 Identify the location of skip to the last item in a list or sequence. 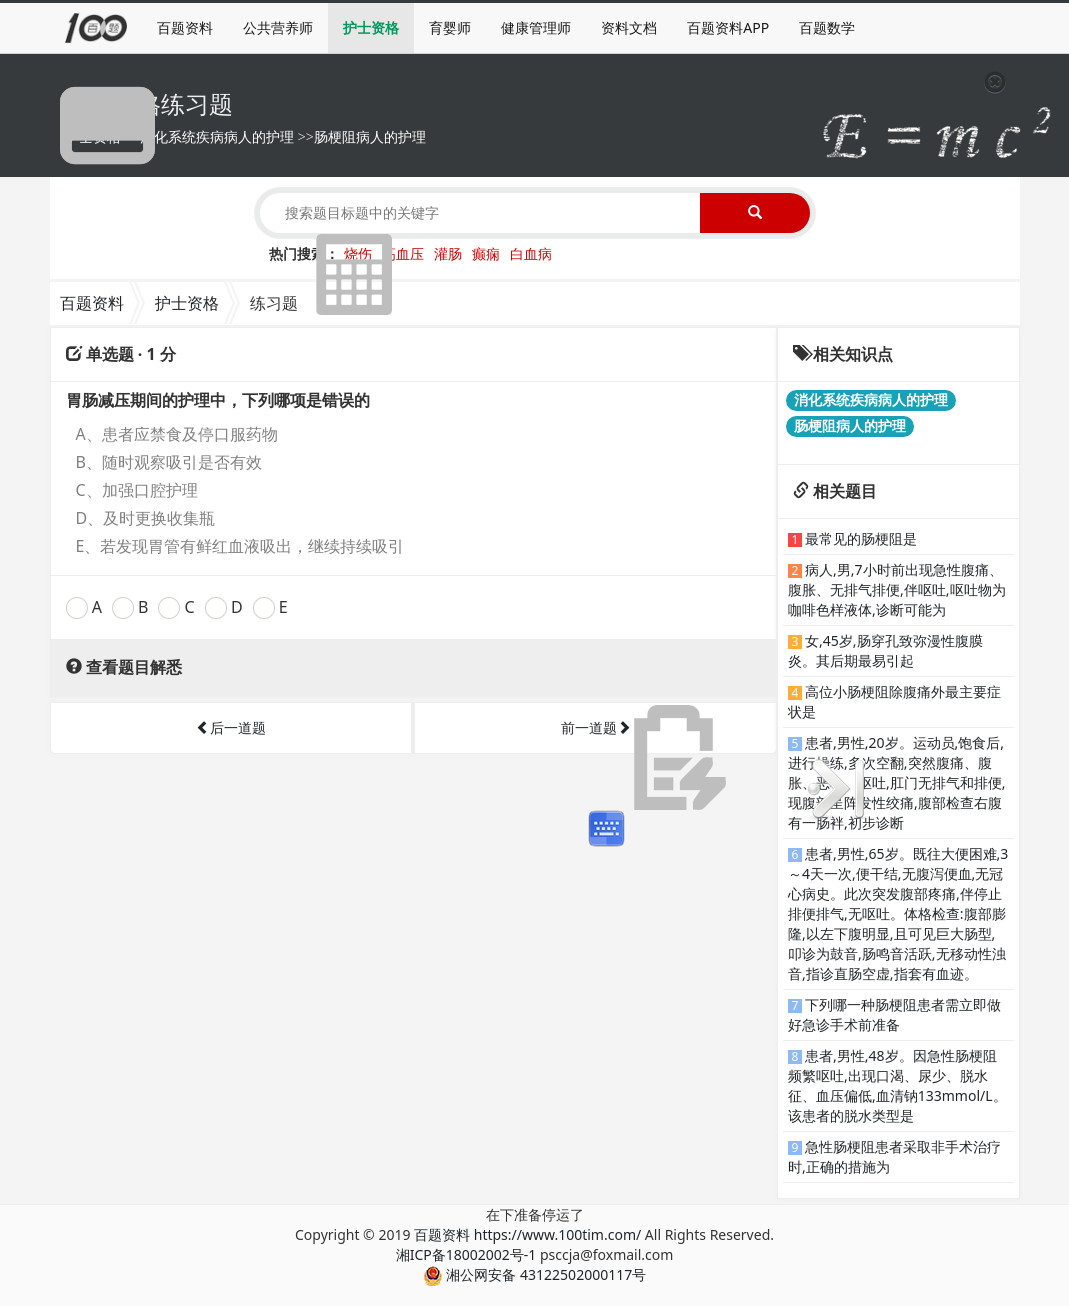
(837, 789).